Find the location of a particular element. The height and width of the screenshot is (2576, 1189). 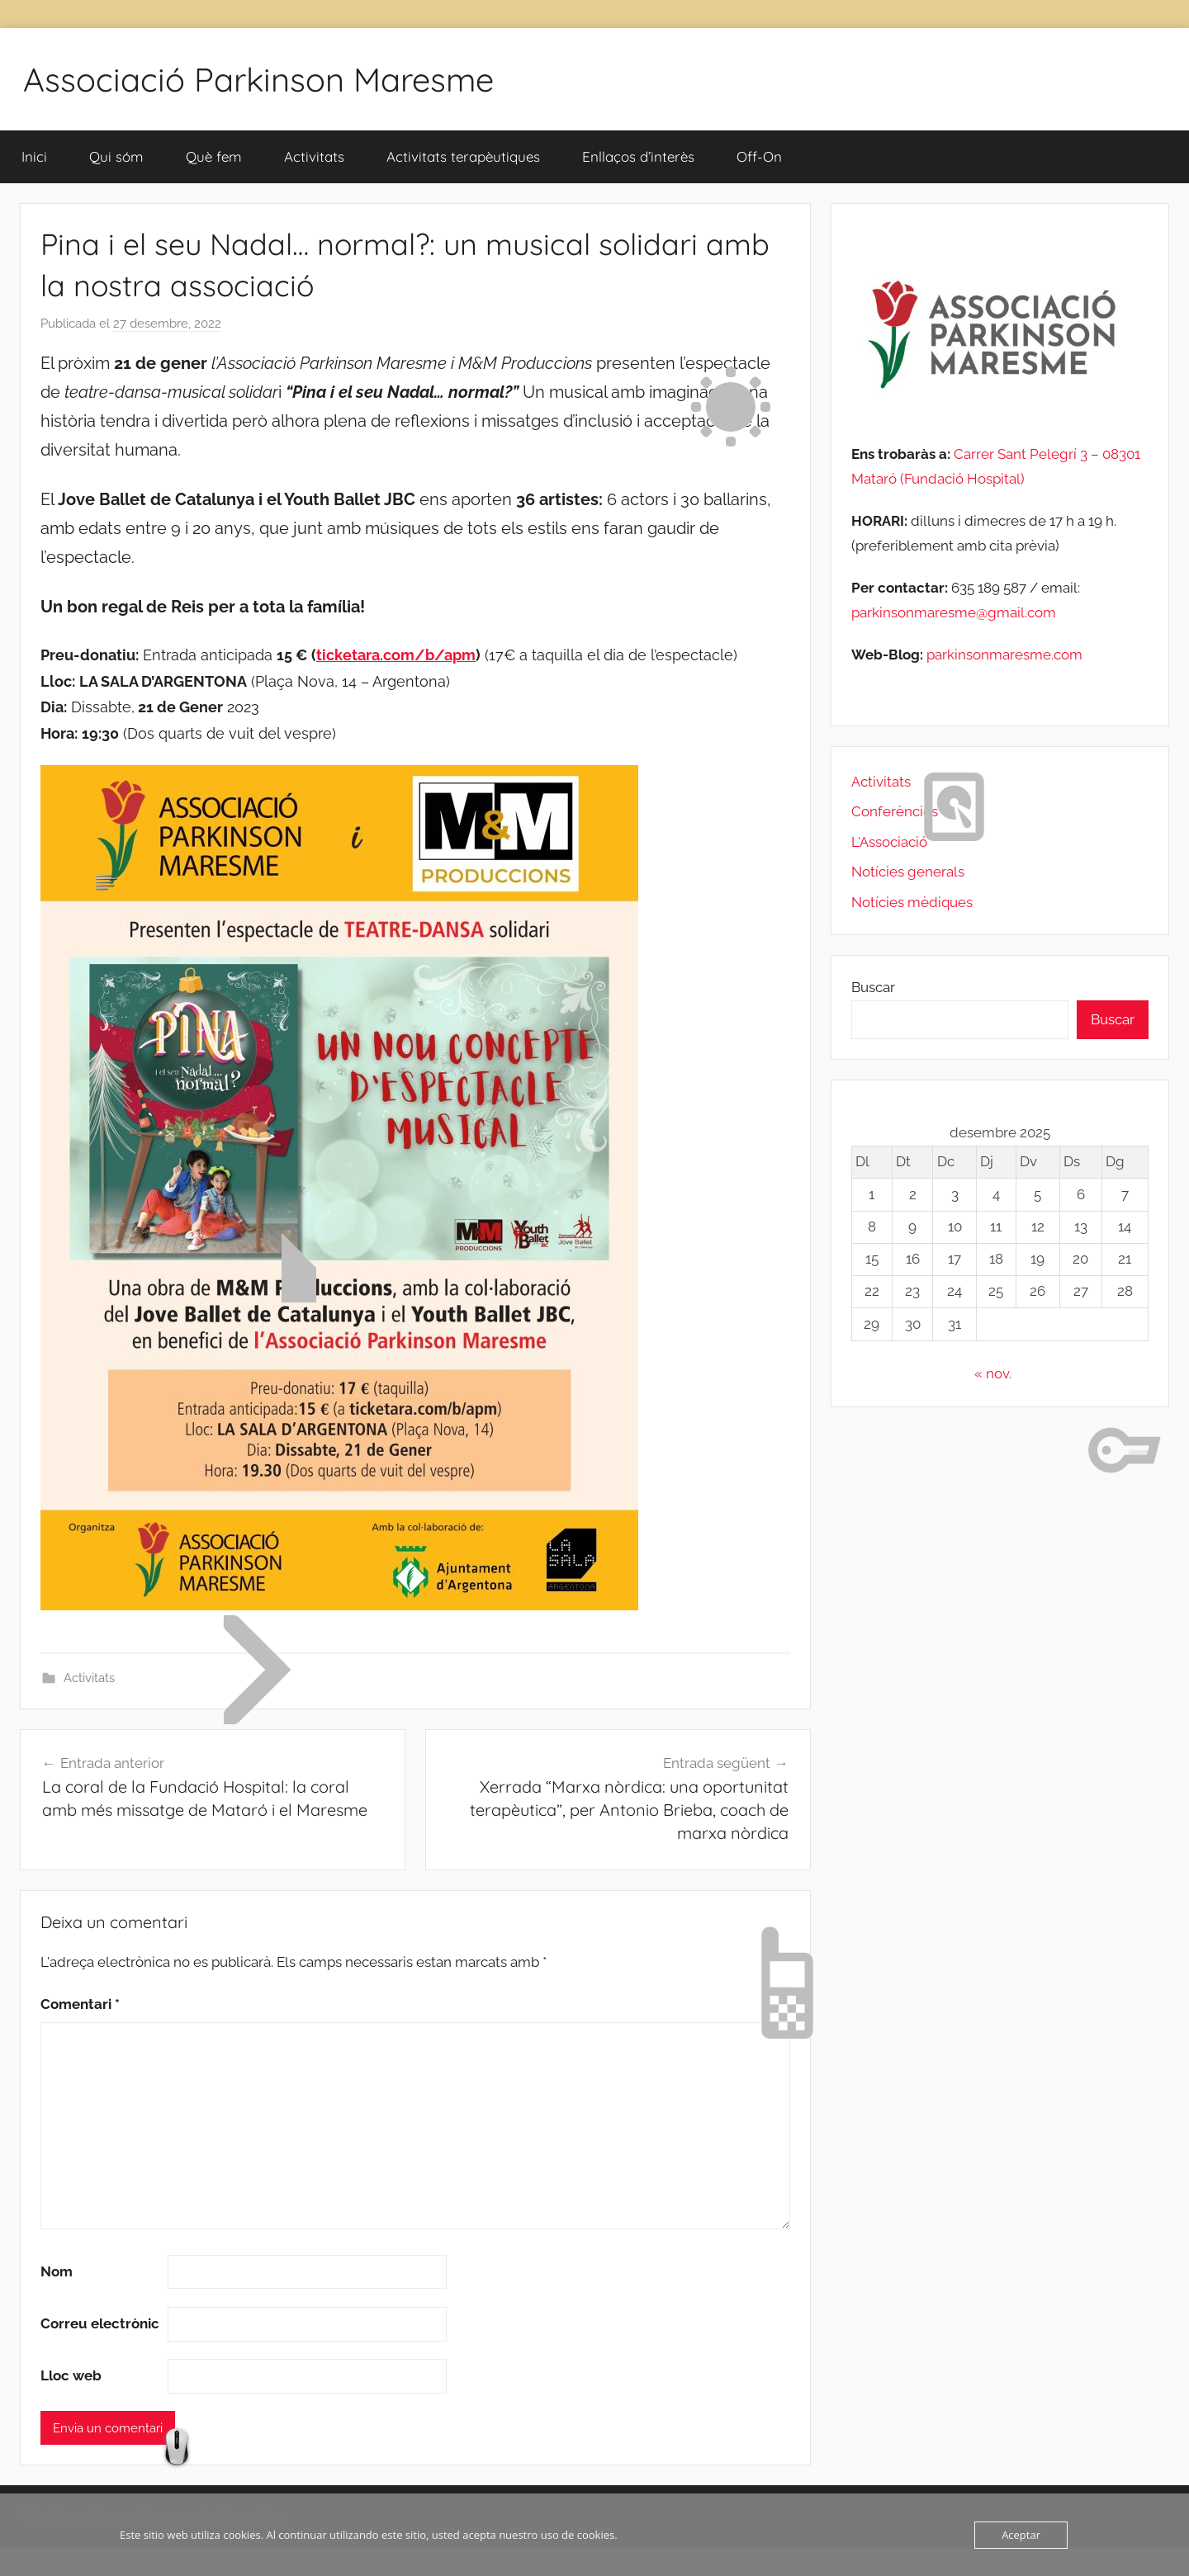

align text to the left margin is located at coordinates (107, 882).